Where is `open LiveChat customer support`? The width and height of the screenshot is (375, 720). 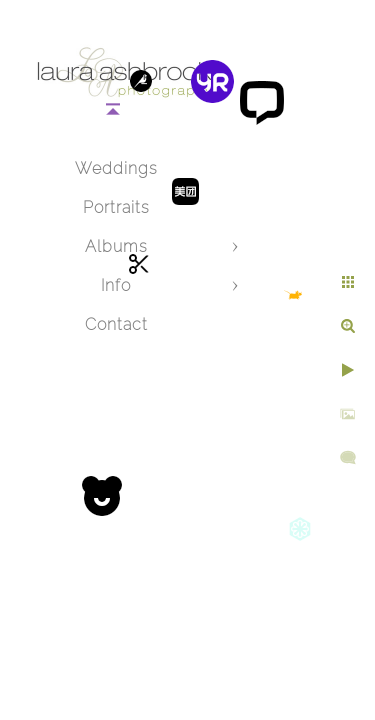 open LiveChat customer support is located at coordinates (262, 103).